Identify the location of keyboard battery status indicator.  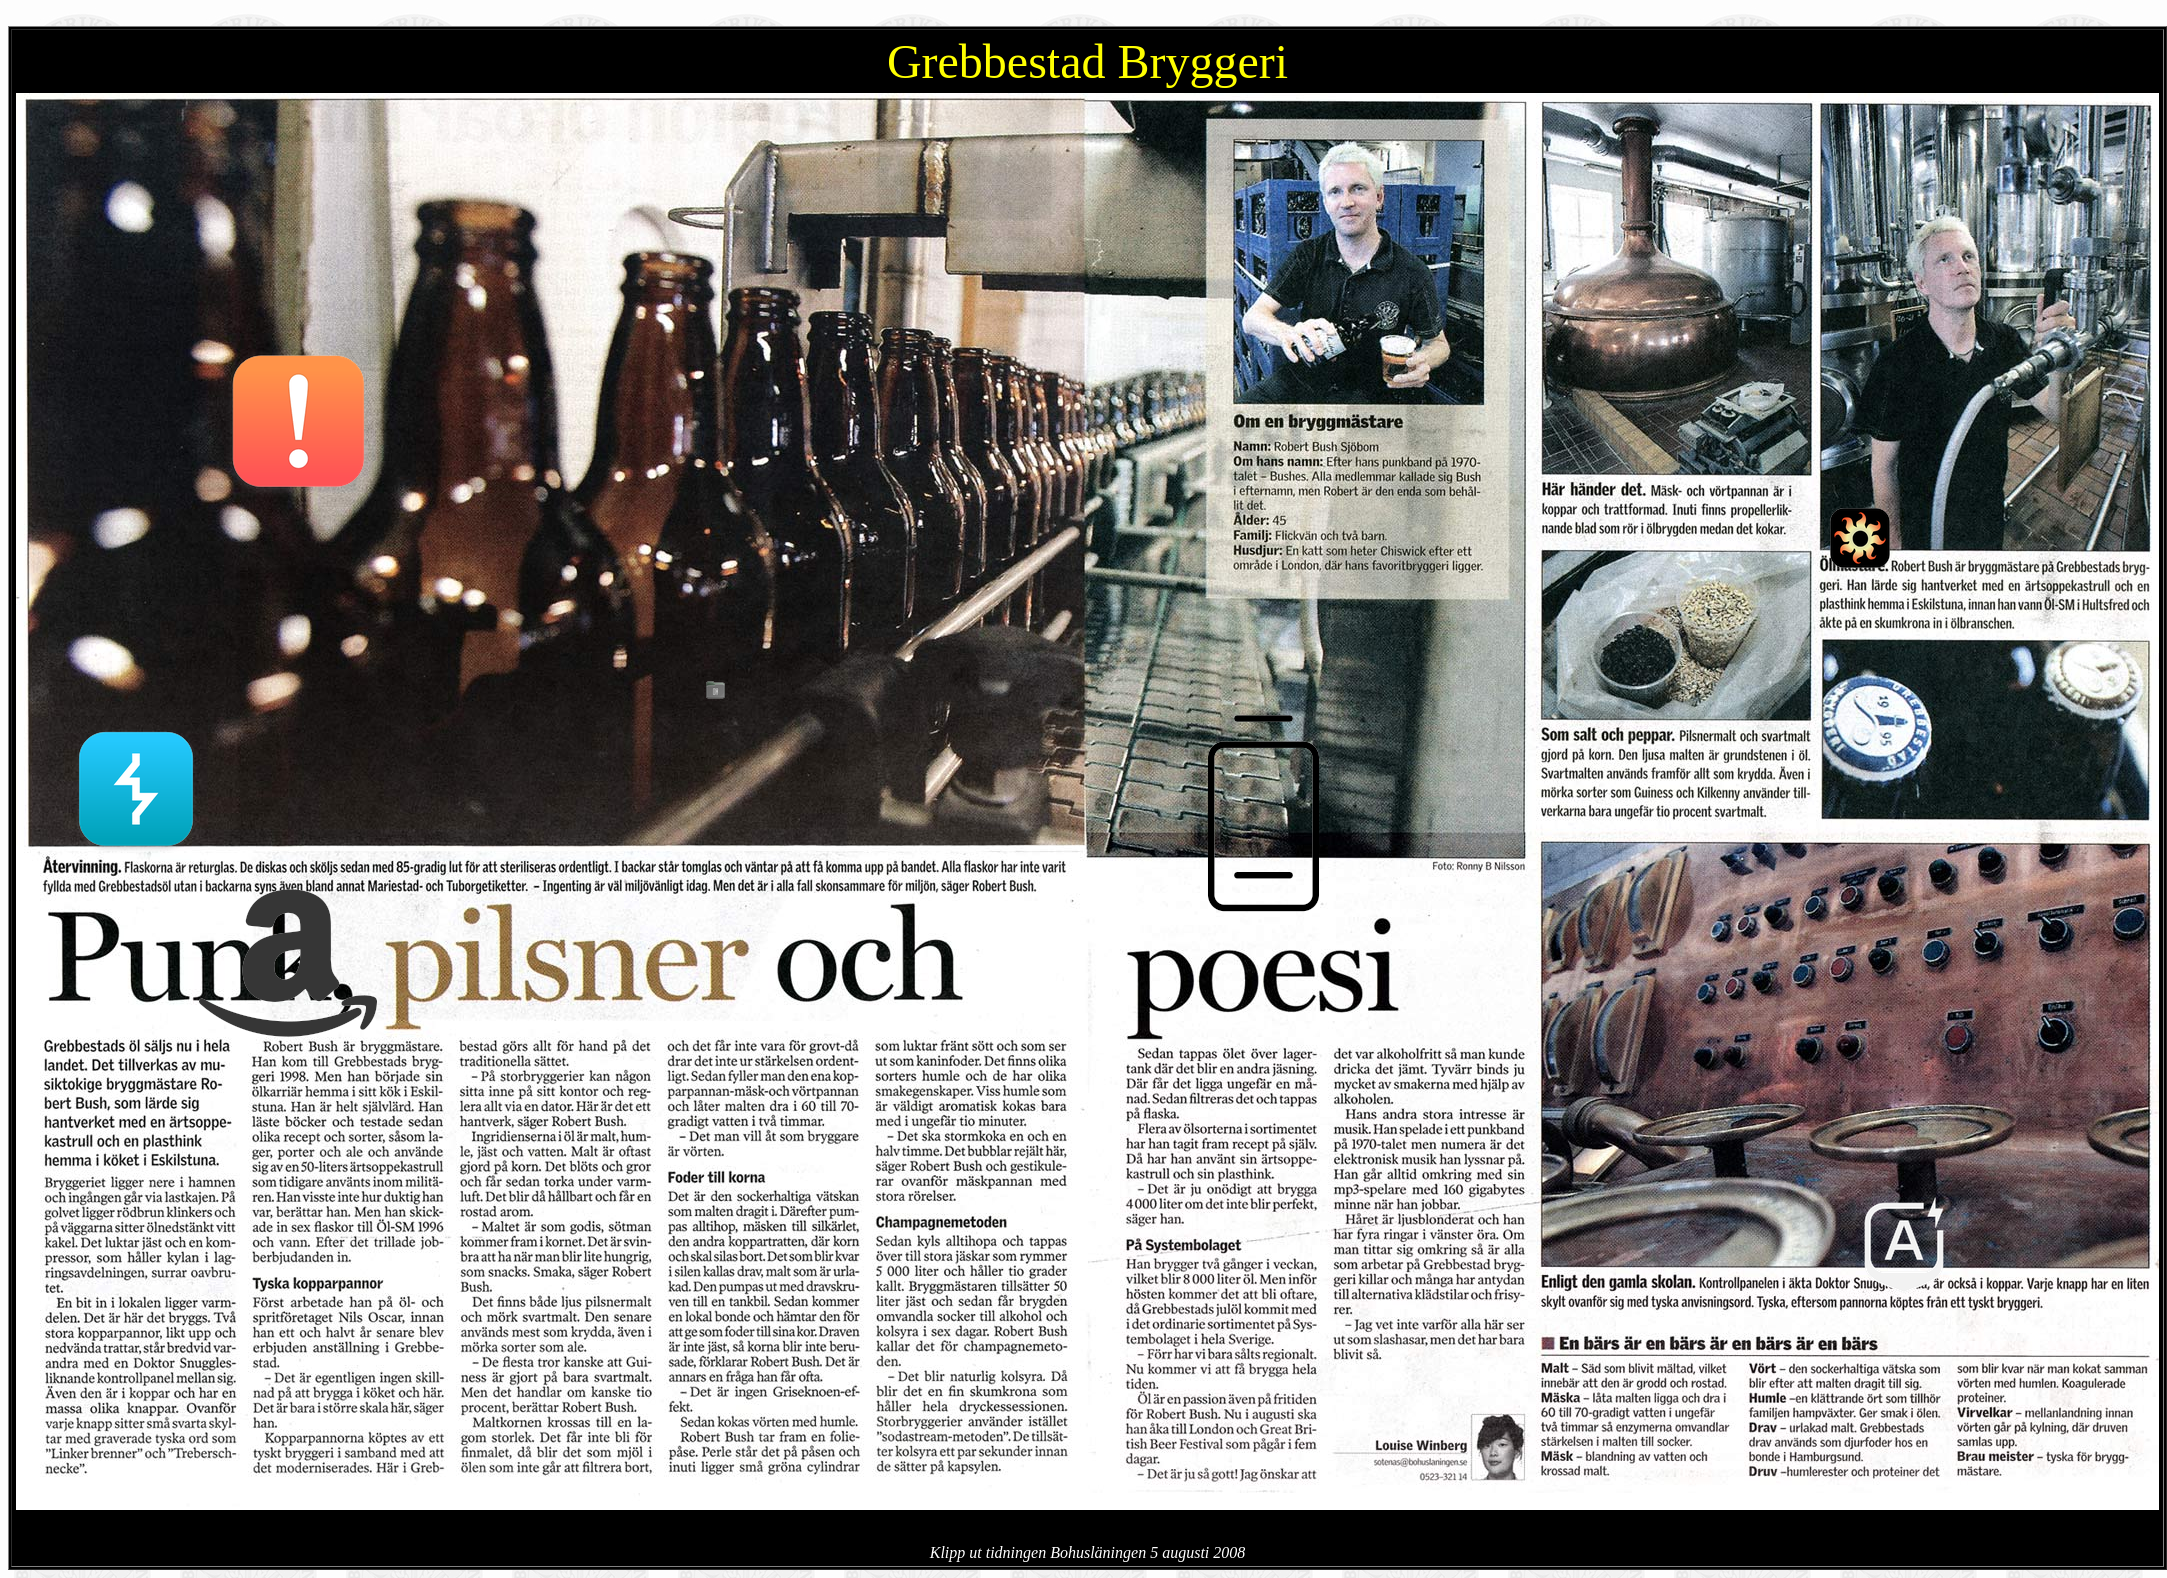
(1904, 1245).